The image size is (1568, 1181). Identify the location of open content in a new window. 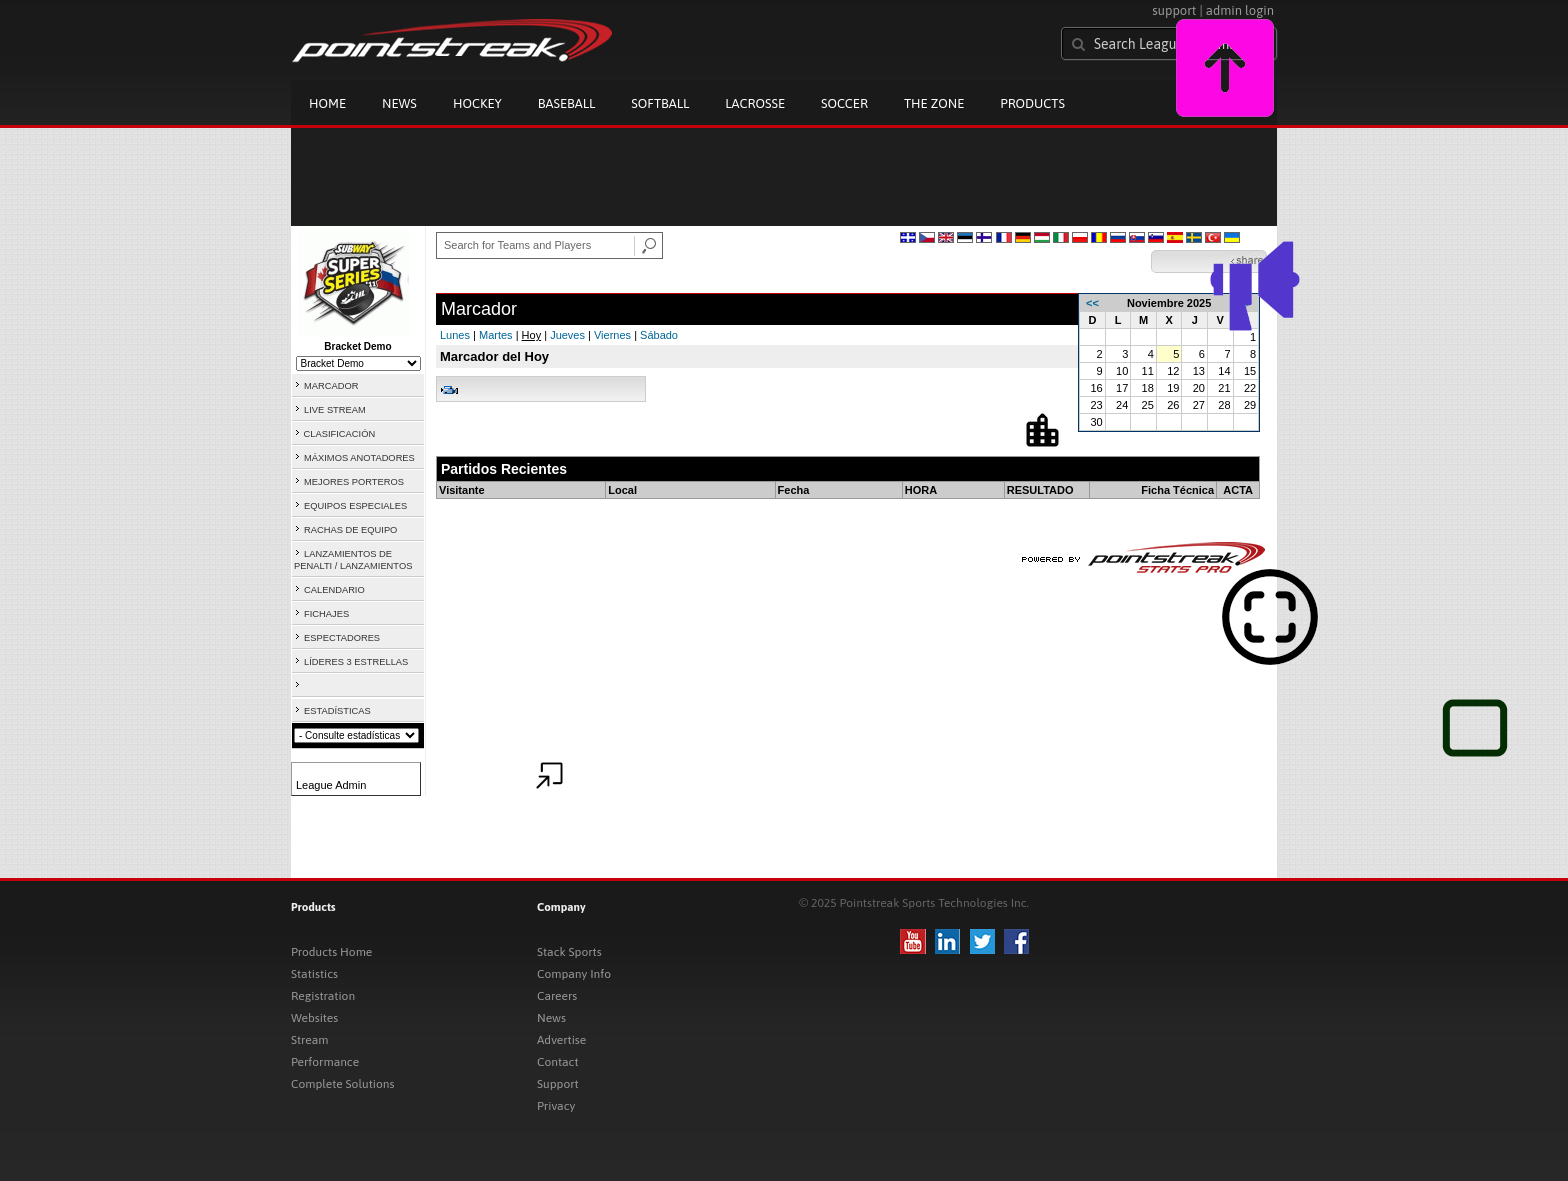
(549, 775).